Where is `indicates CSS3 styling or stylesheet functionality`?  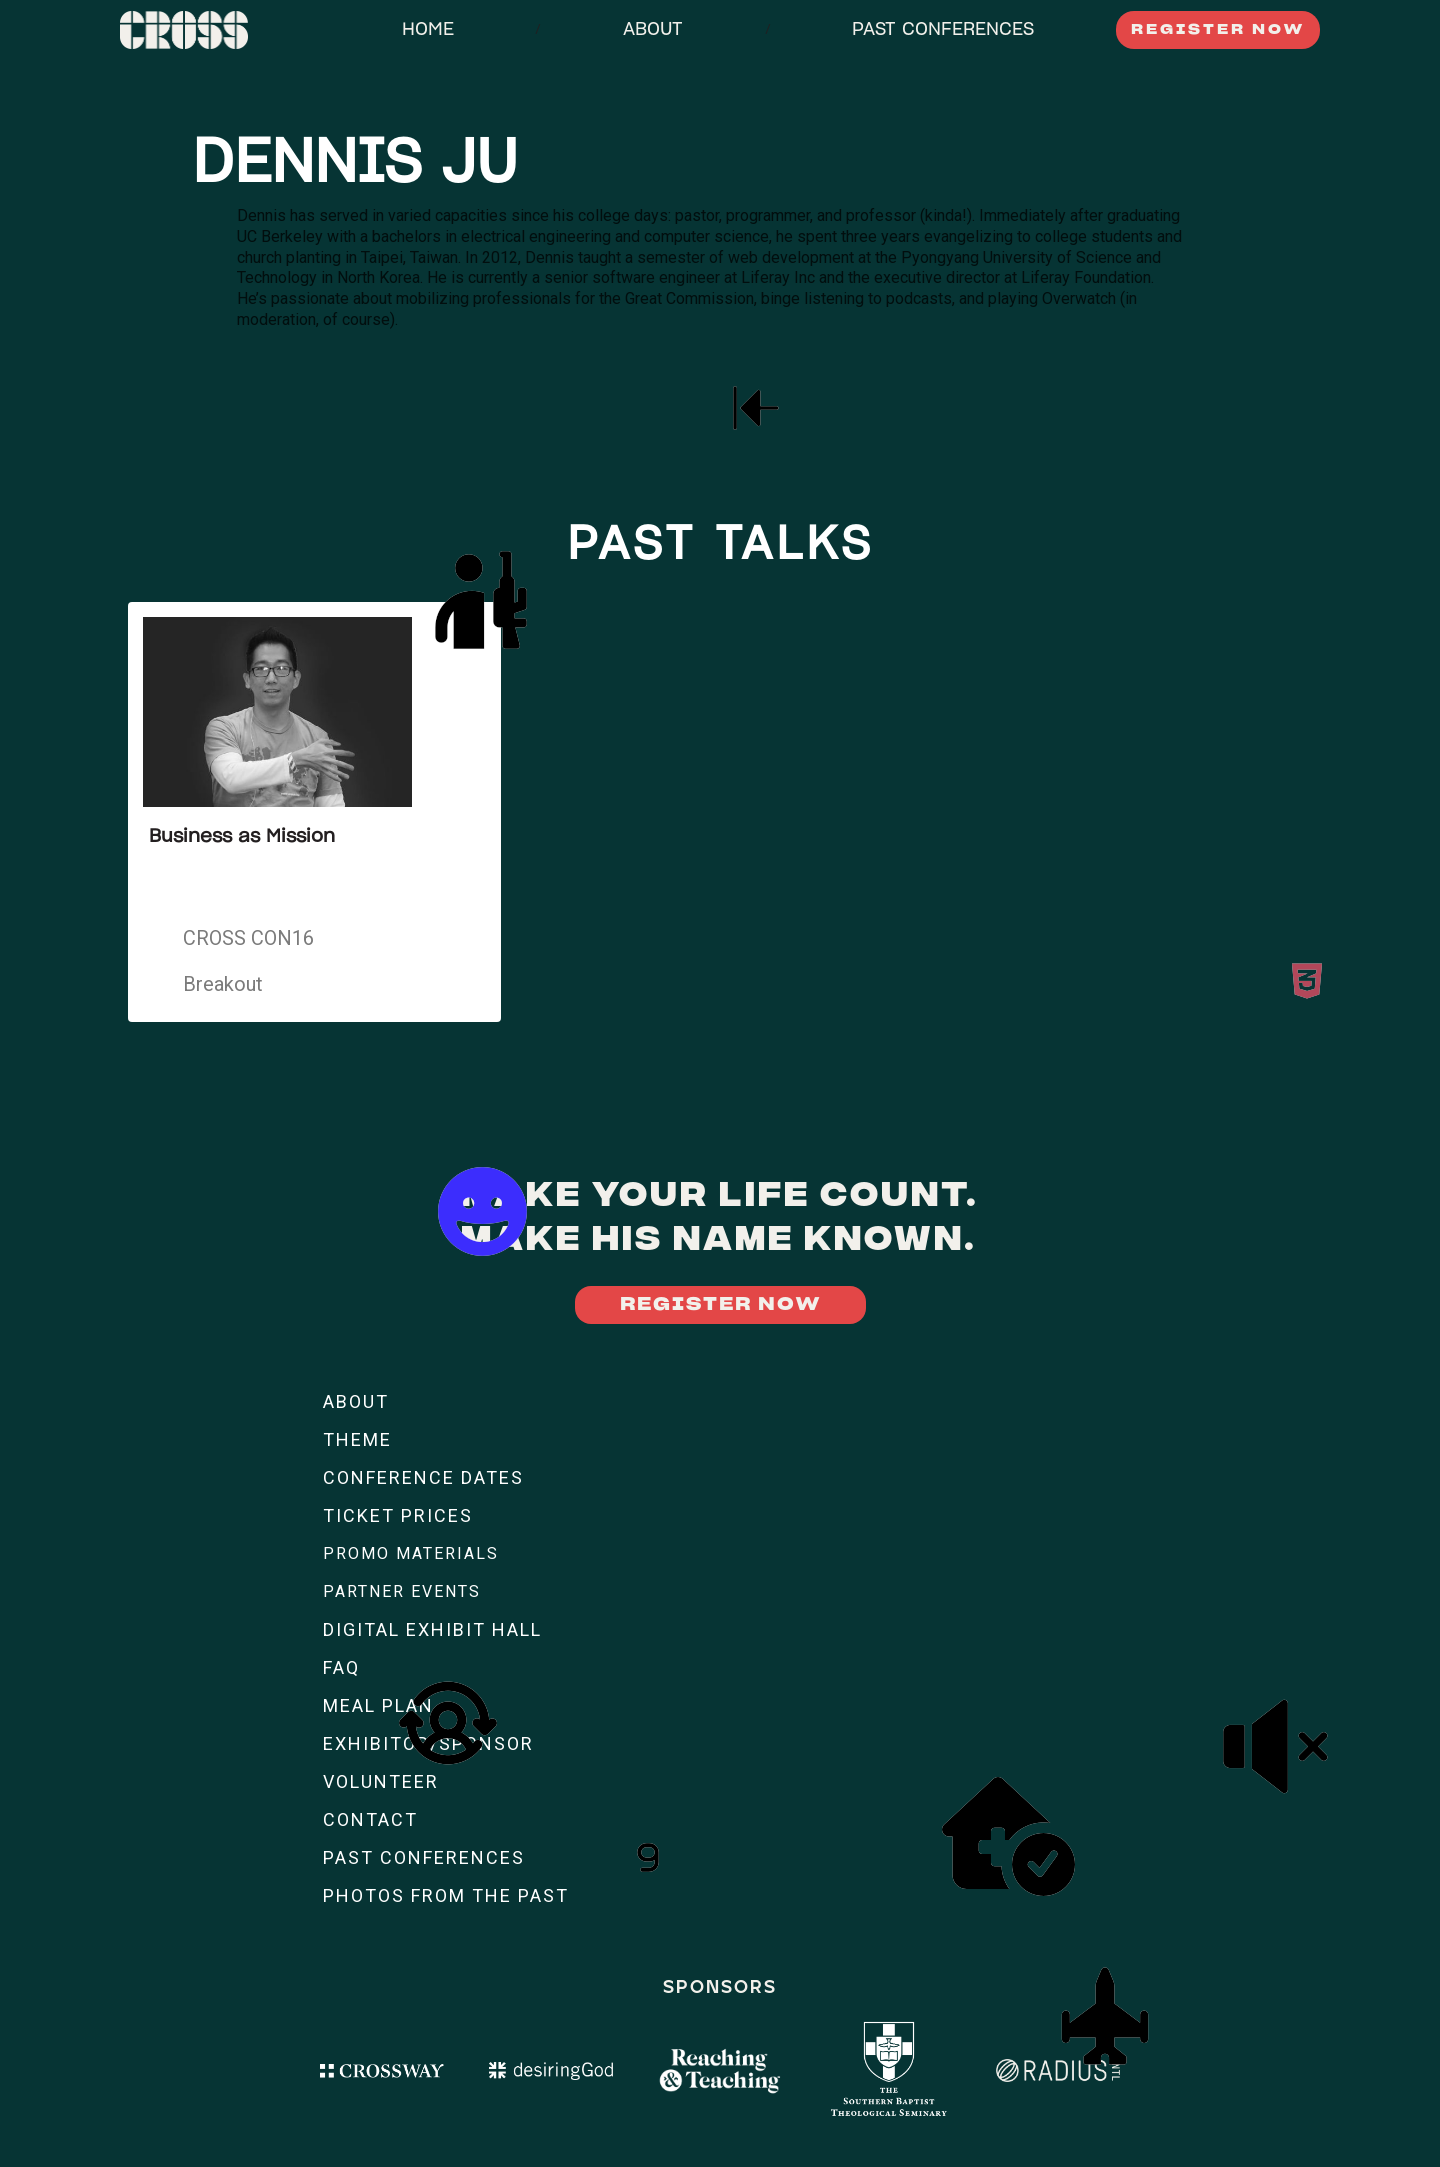
indicates CSS3 styling or stylesheet functionality is located at coordinates (1307, 981).